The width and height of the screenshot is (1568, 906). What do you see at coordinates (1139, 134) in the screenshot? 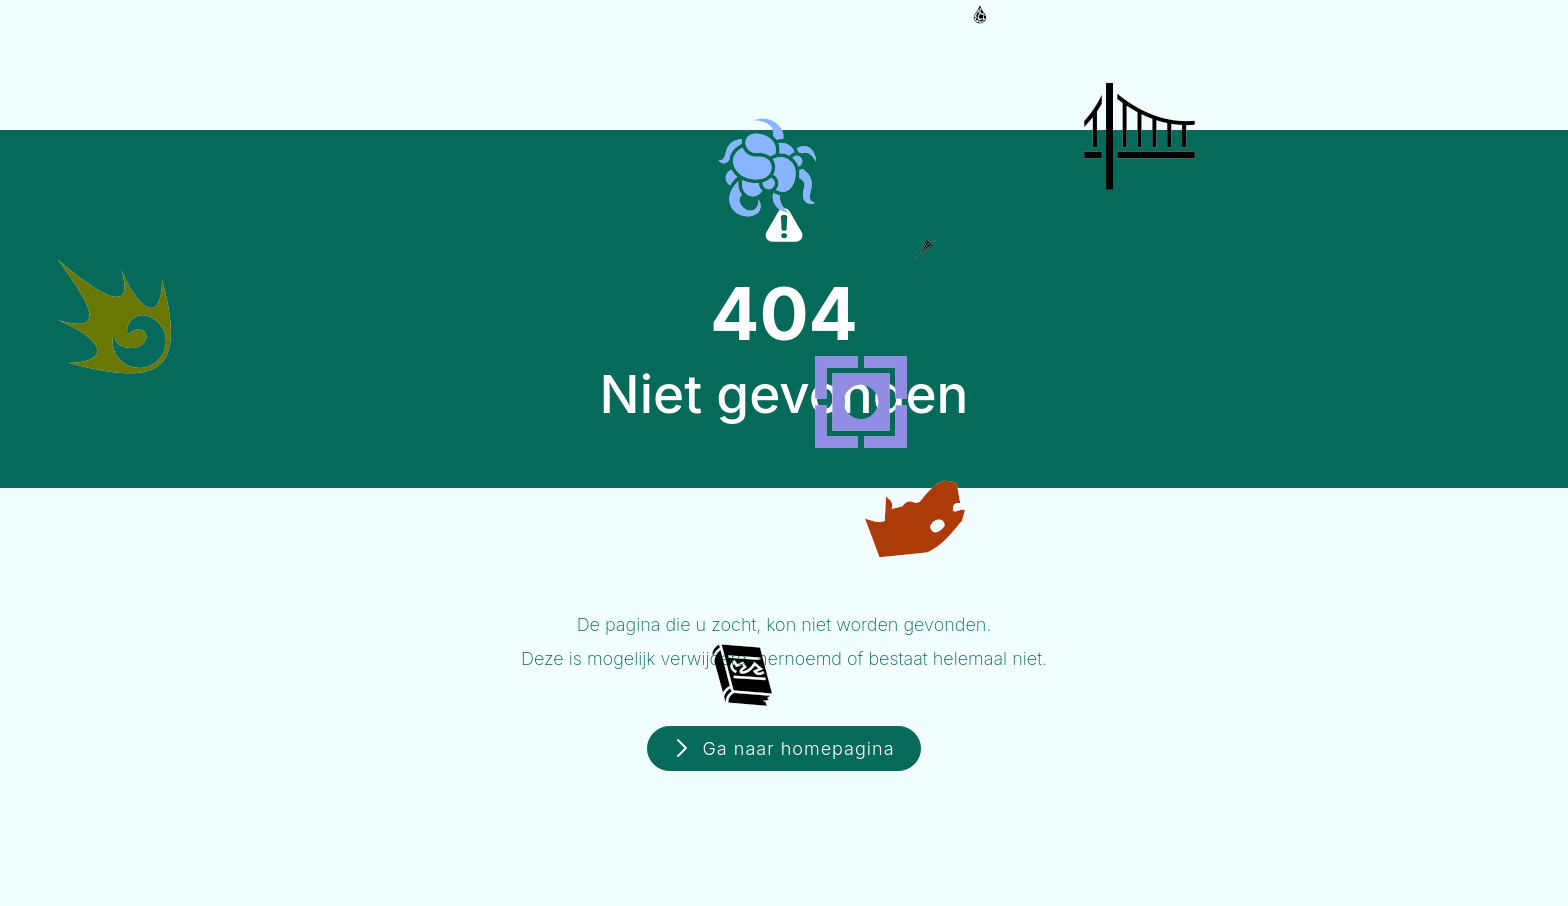
I see `view bridge or infrastructure locations` at bounding box center [1139, 134].